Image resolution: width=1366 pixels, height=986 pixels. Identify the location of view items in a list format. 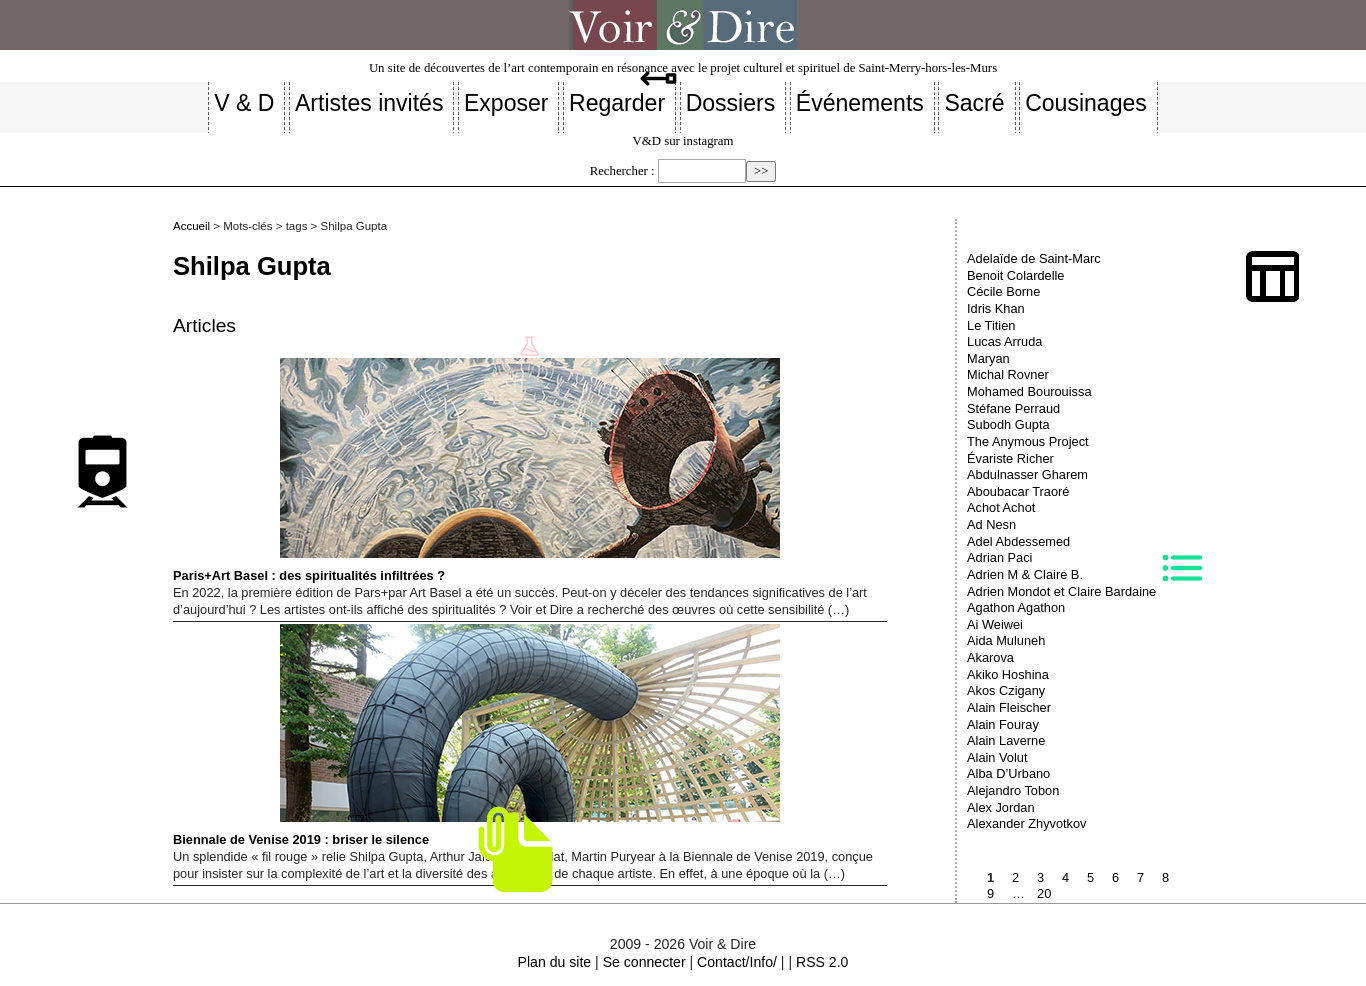
(1182, 568).